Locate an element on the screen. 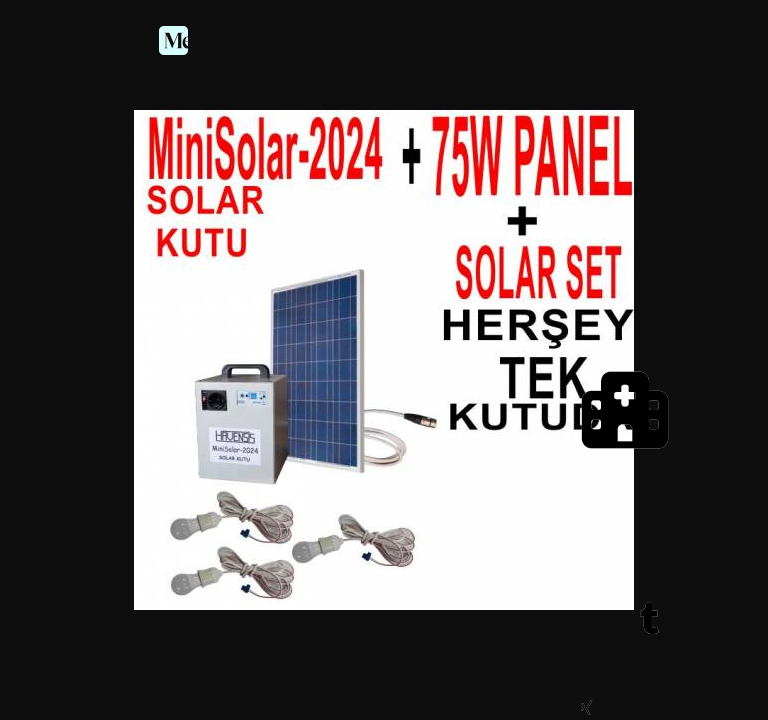 The image size is (768, 720). open tumblr app is located at coordinates (649, 618).